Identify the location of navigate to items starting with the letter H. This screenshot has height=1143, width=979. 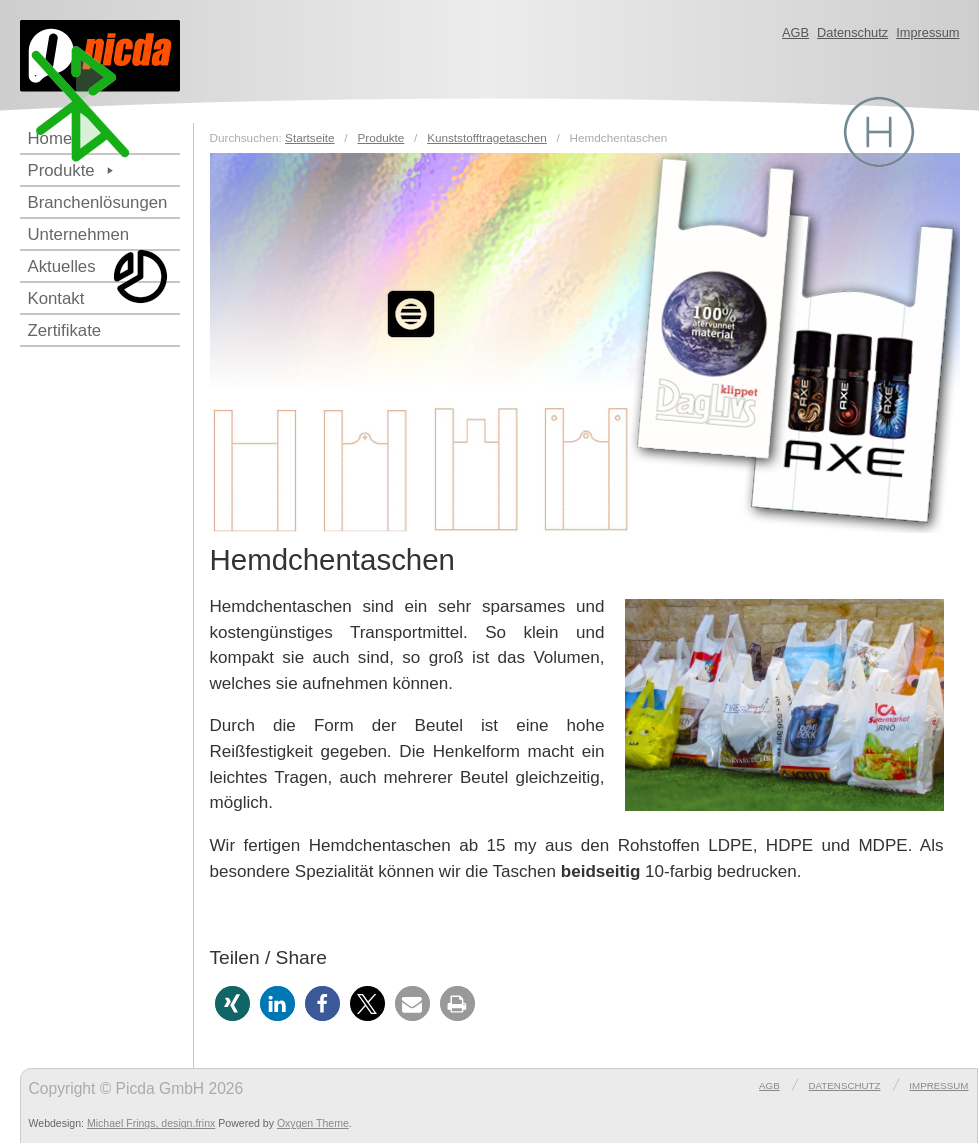
(879, 132).